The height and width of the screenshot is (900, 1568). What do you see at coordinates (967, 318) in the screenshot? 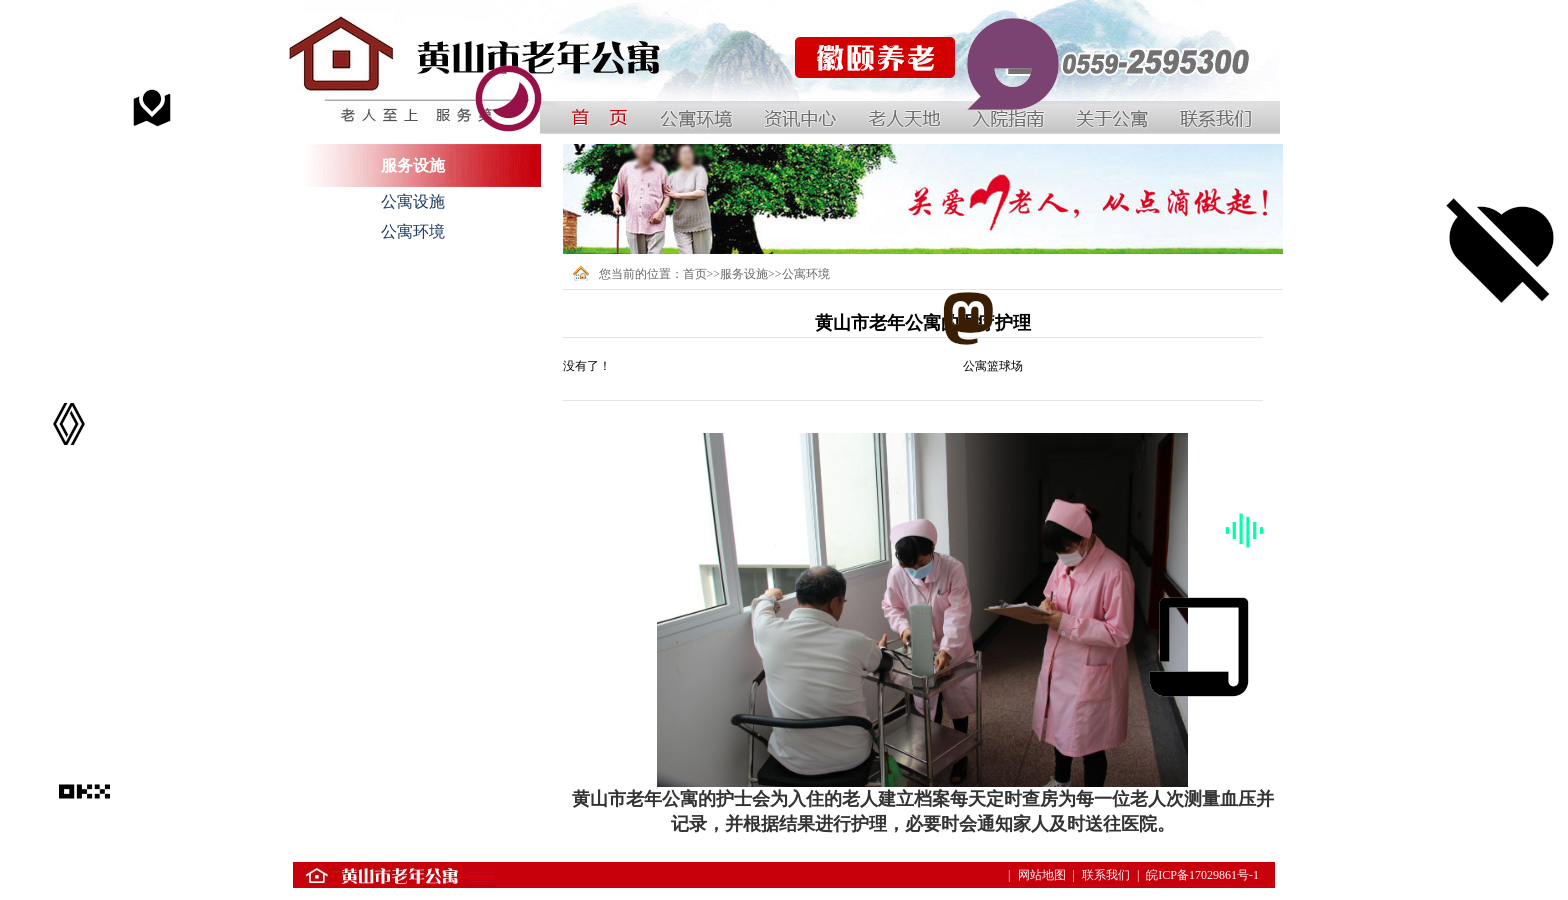
I see `open Mastodon app` at bounding box center [967, 318].